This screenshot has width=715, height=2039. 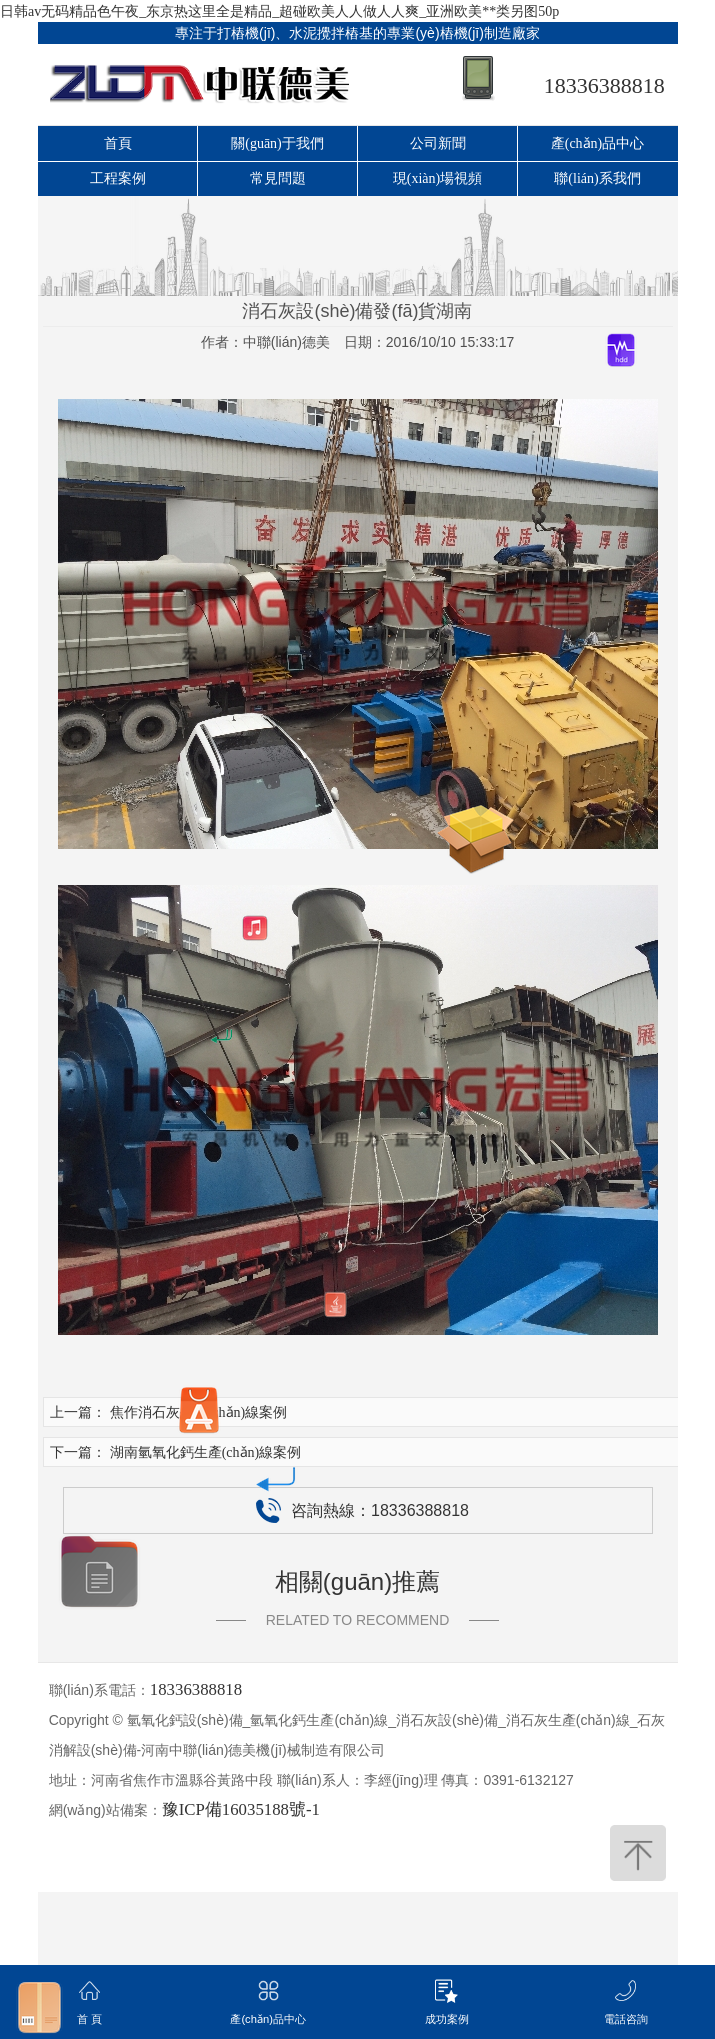 I want to click on open the gnome music app, so click(x=255, y=928).